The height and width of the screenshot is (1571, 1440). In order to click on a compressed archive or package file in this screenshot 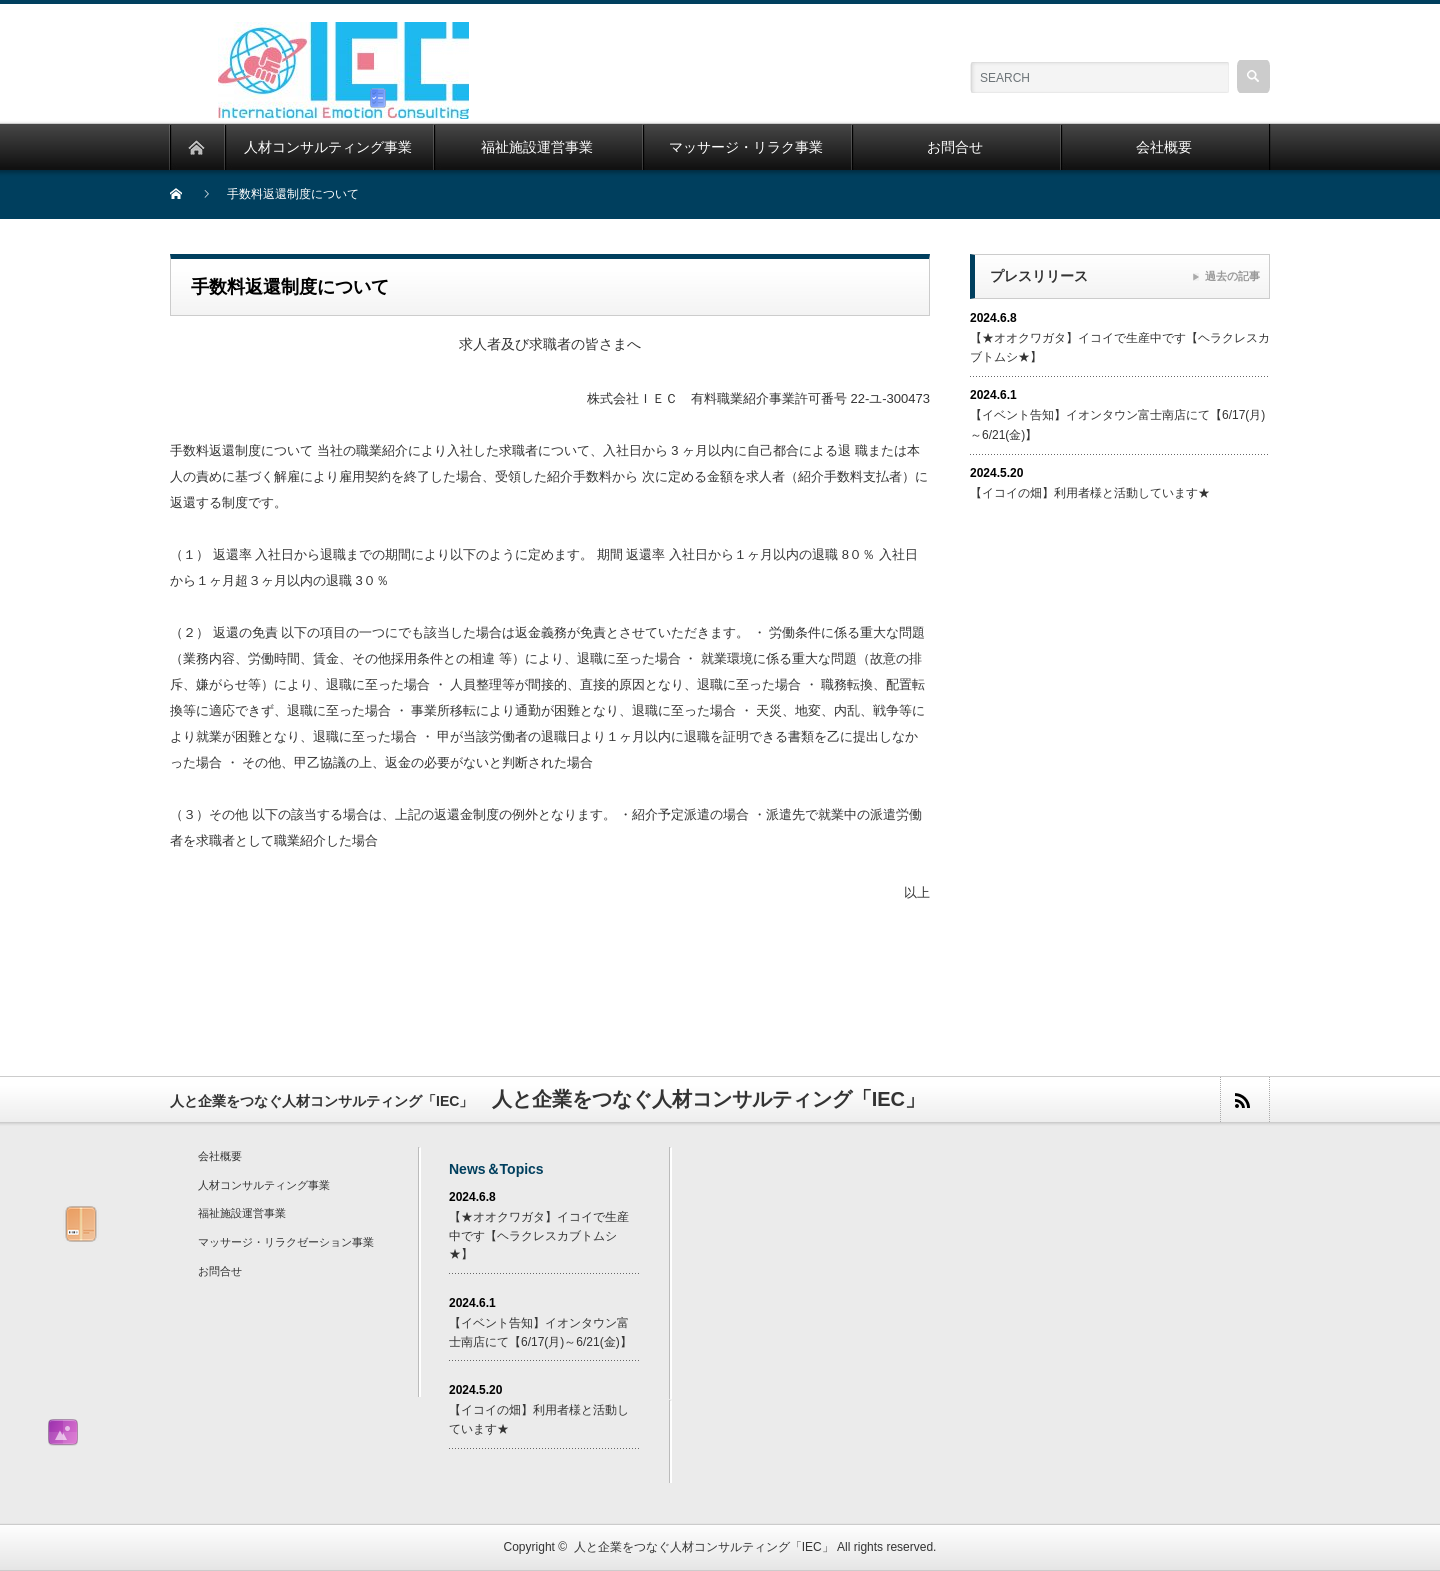, I will do `click(81, 1224)`.